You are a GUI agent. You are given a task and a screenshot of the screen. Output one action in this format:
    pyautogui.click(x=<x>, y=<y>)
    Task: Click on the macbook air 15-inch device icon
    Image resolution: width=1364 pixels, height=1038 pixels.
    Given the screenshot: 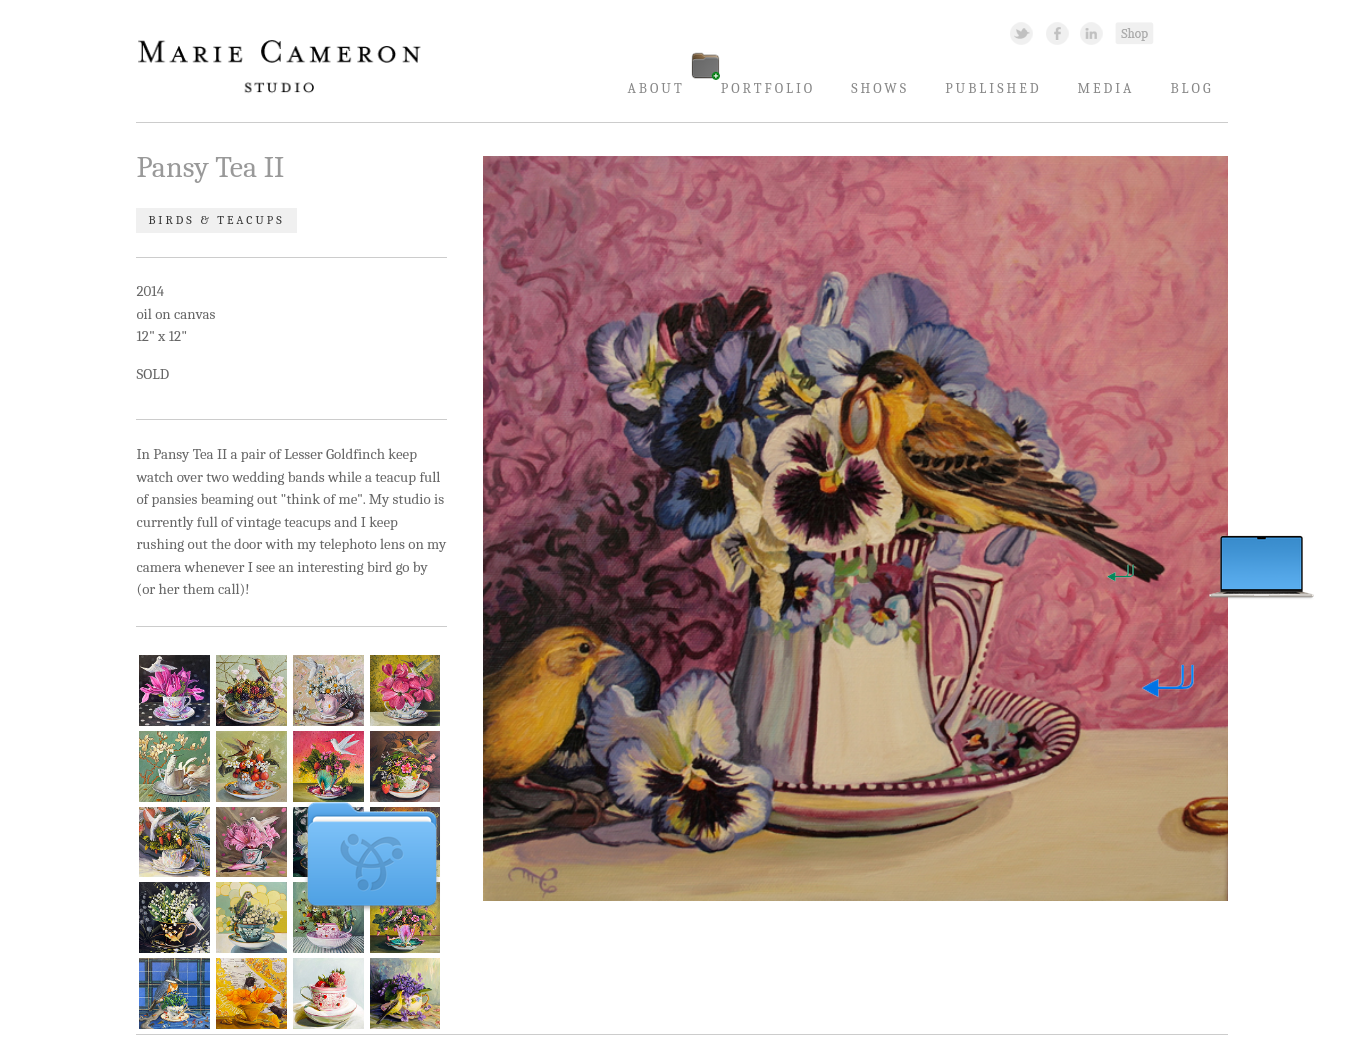 What is the action you would take?
    pyautogui.click(x=1261, y=561)
    